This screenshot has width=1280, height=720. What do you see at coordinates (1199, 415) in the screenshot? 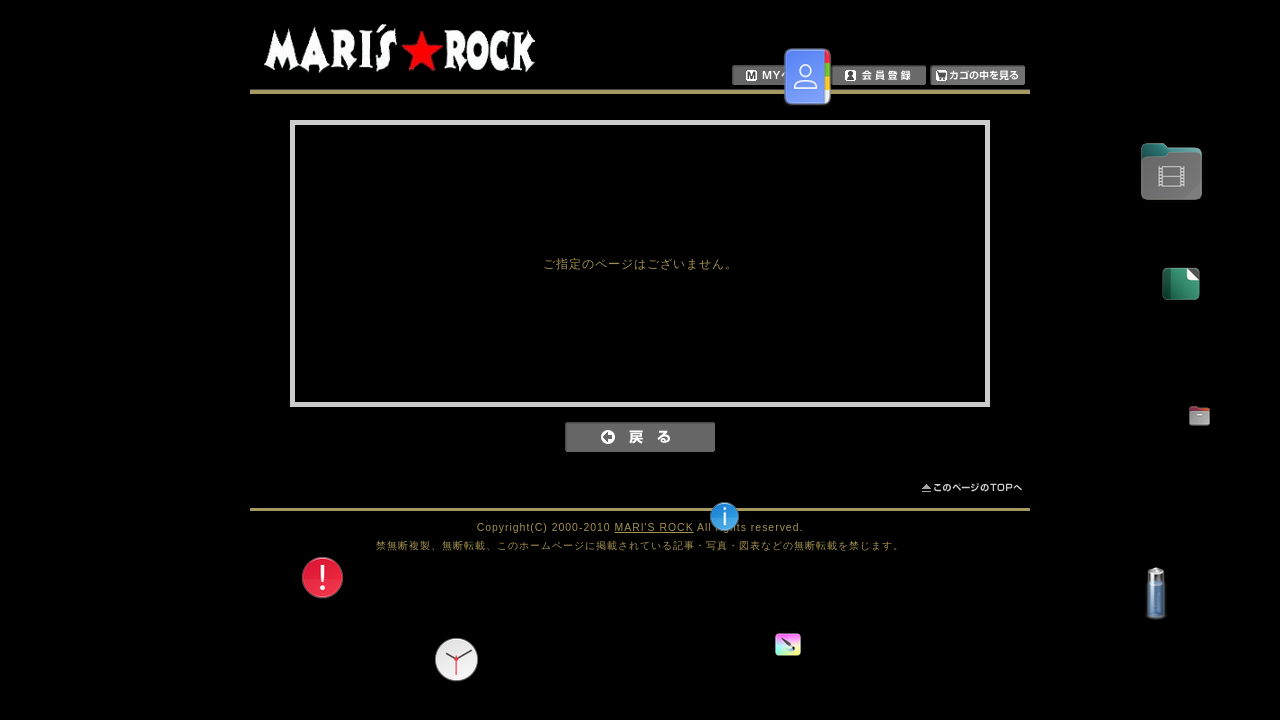
I see `open the file manager application` at bounding box center [1199, 415].